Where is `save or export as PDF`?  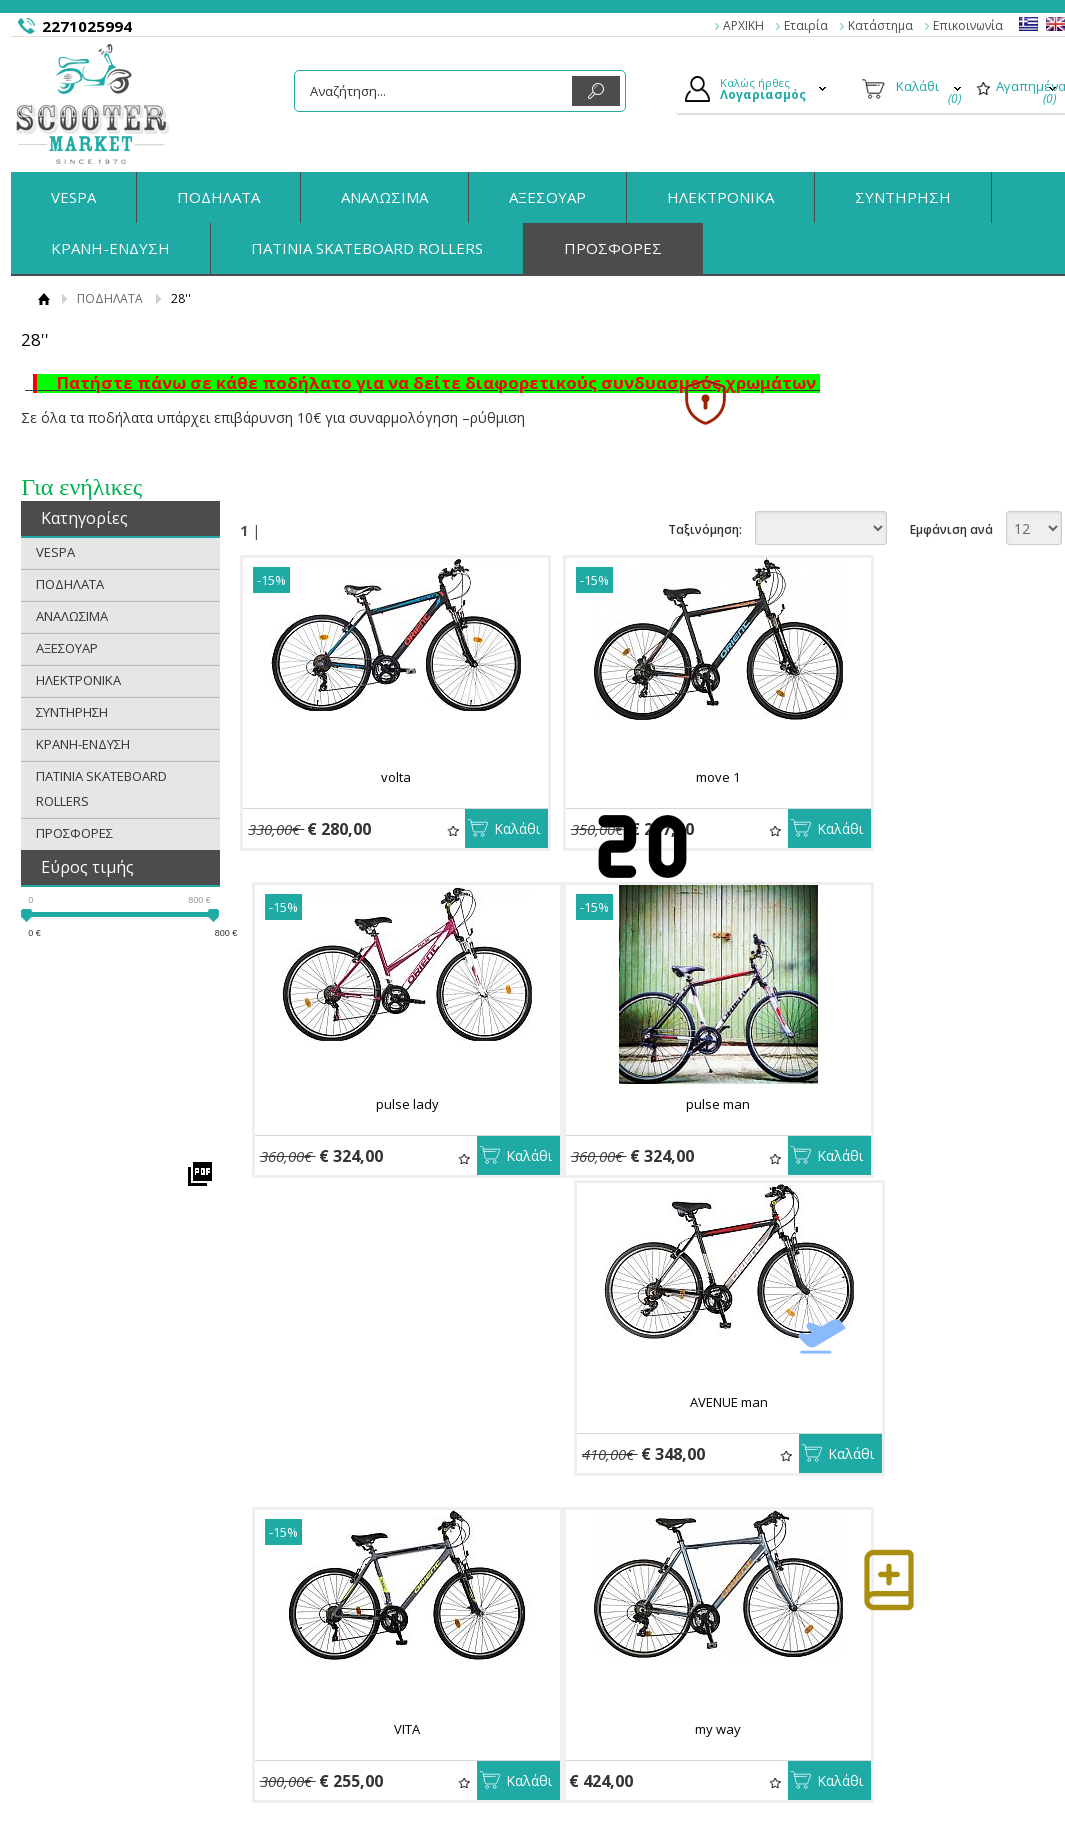
save or export as PDF is located at coordinates (200, 1174).